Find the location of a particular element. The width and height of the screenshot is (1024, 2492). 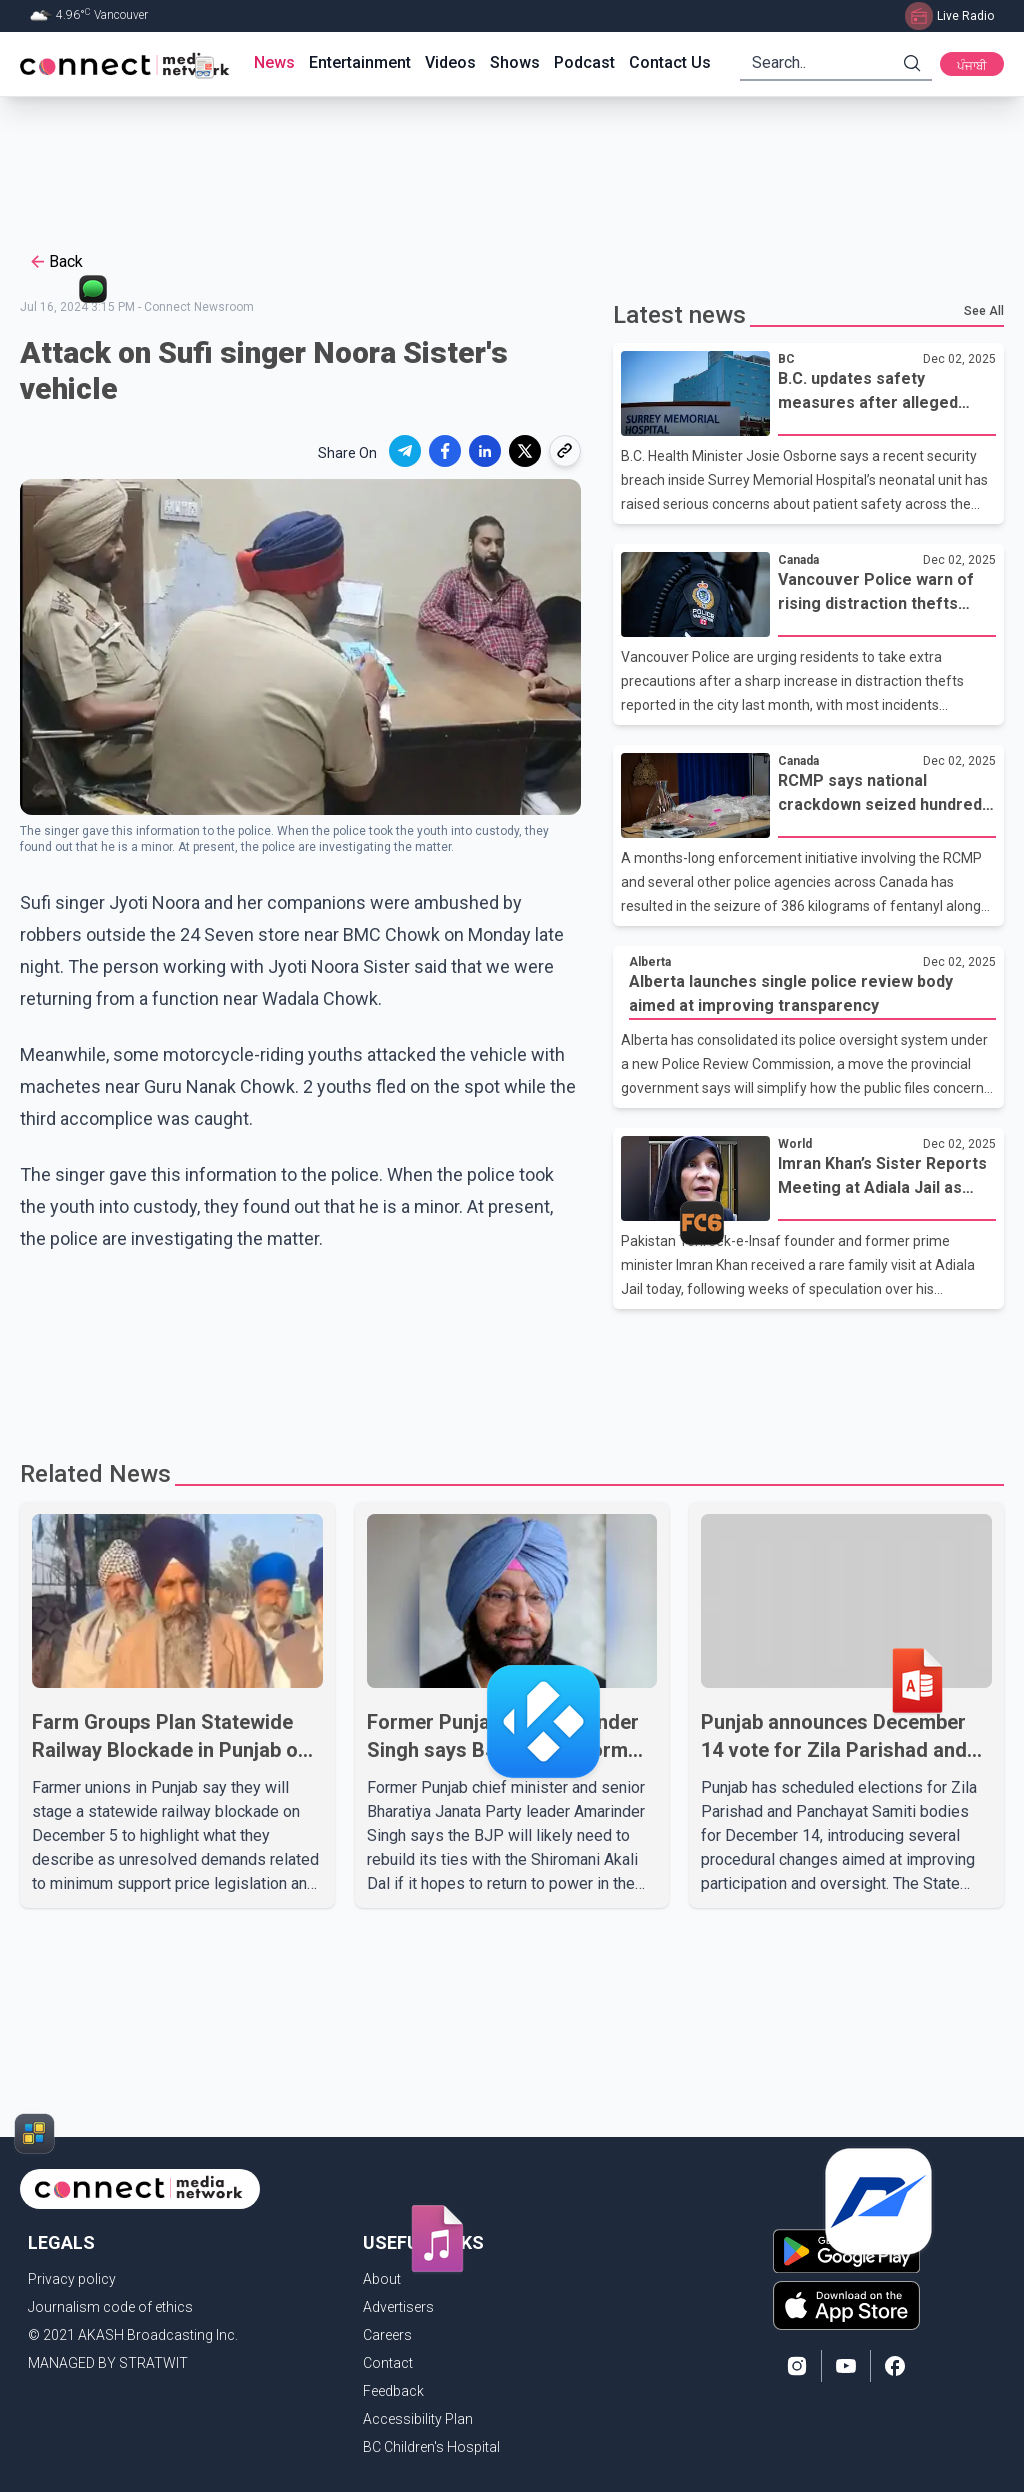

launch Far Cry 6 game is located at coordinates (702, 1223).